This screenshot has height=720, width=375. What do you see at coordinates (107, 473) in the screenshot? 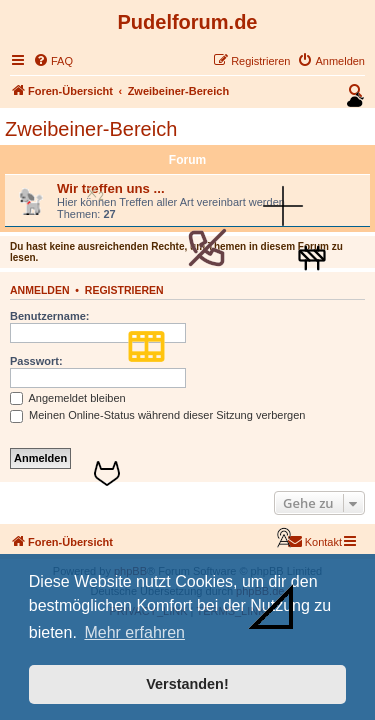
I see `open GitLab repository` at bounding box center [107, 473].